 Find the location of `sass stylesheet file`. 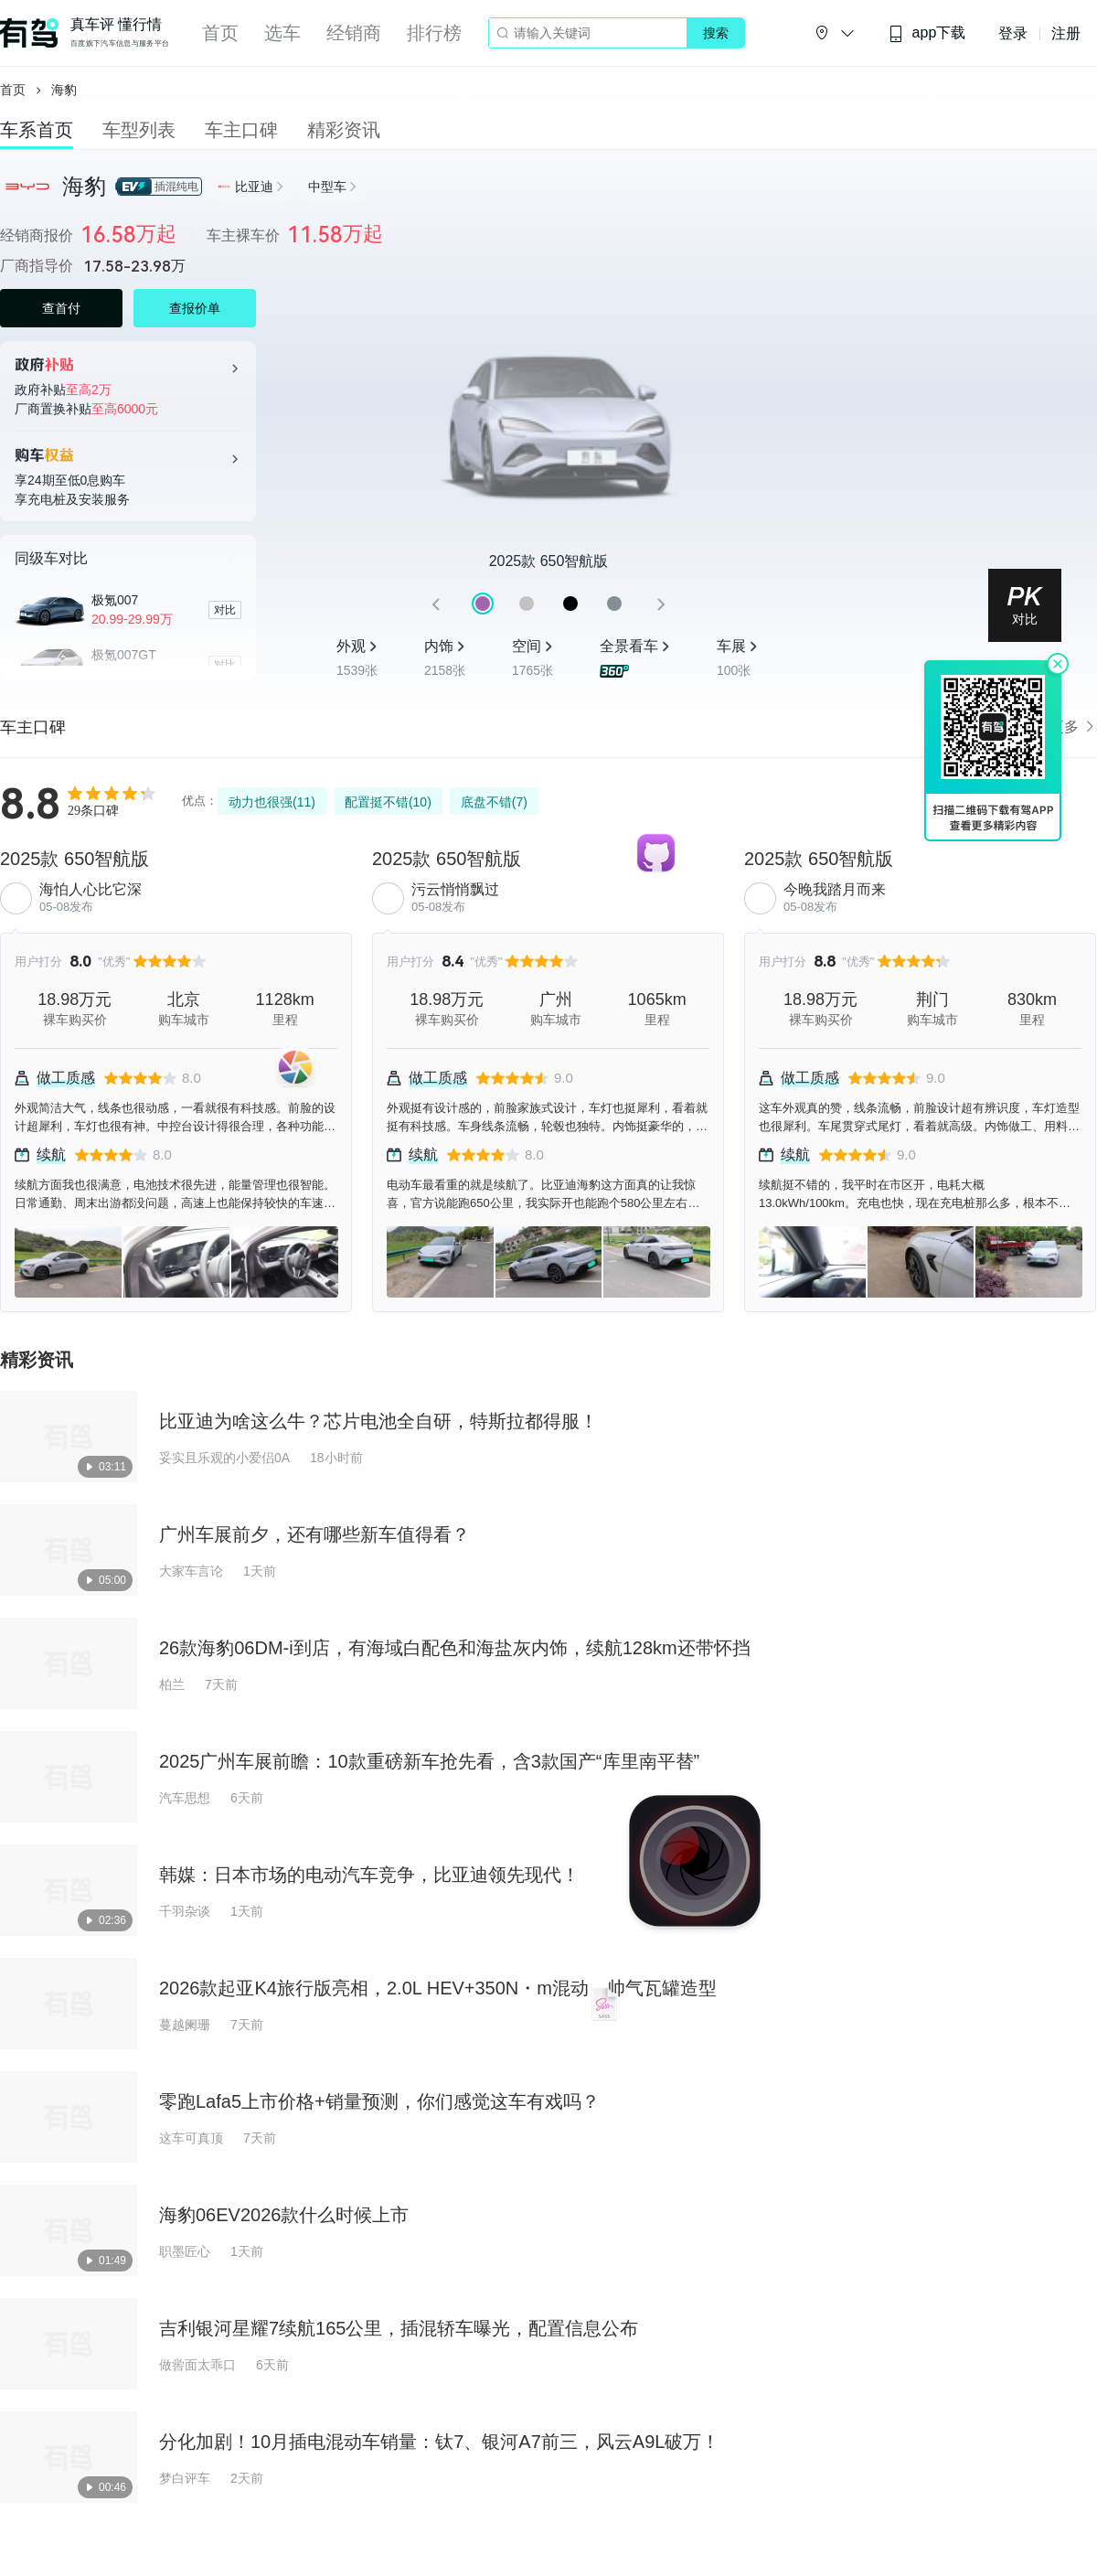

sass stylesheet file is located at coordinates (604, 2004).